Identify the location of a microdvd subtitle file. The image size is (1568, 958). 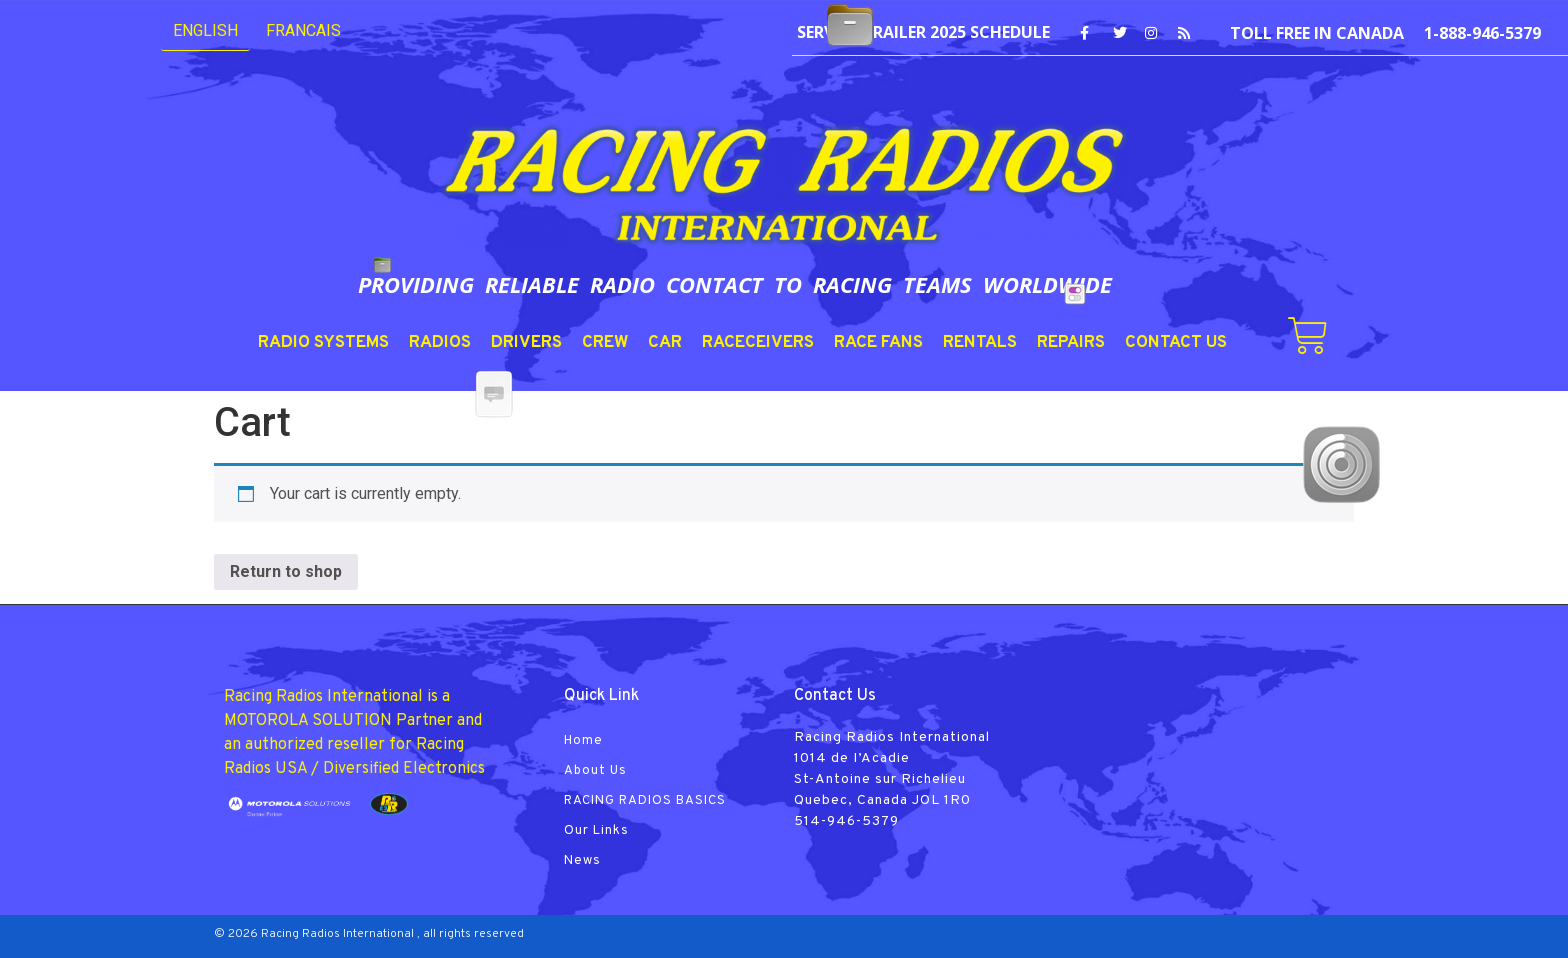
(494, 394).